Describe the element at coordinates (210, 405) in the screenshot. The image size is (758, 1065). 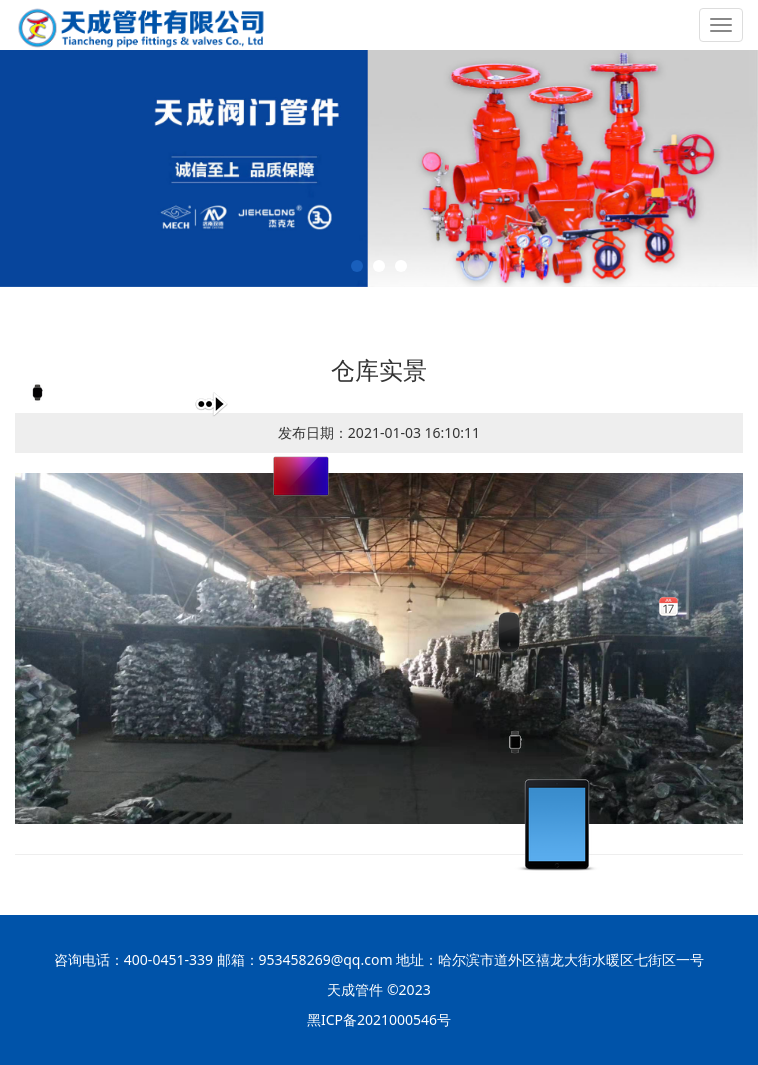
I see `navigate forward in browser or file history` at that location.